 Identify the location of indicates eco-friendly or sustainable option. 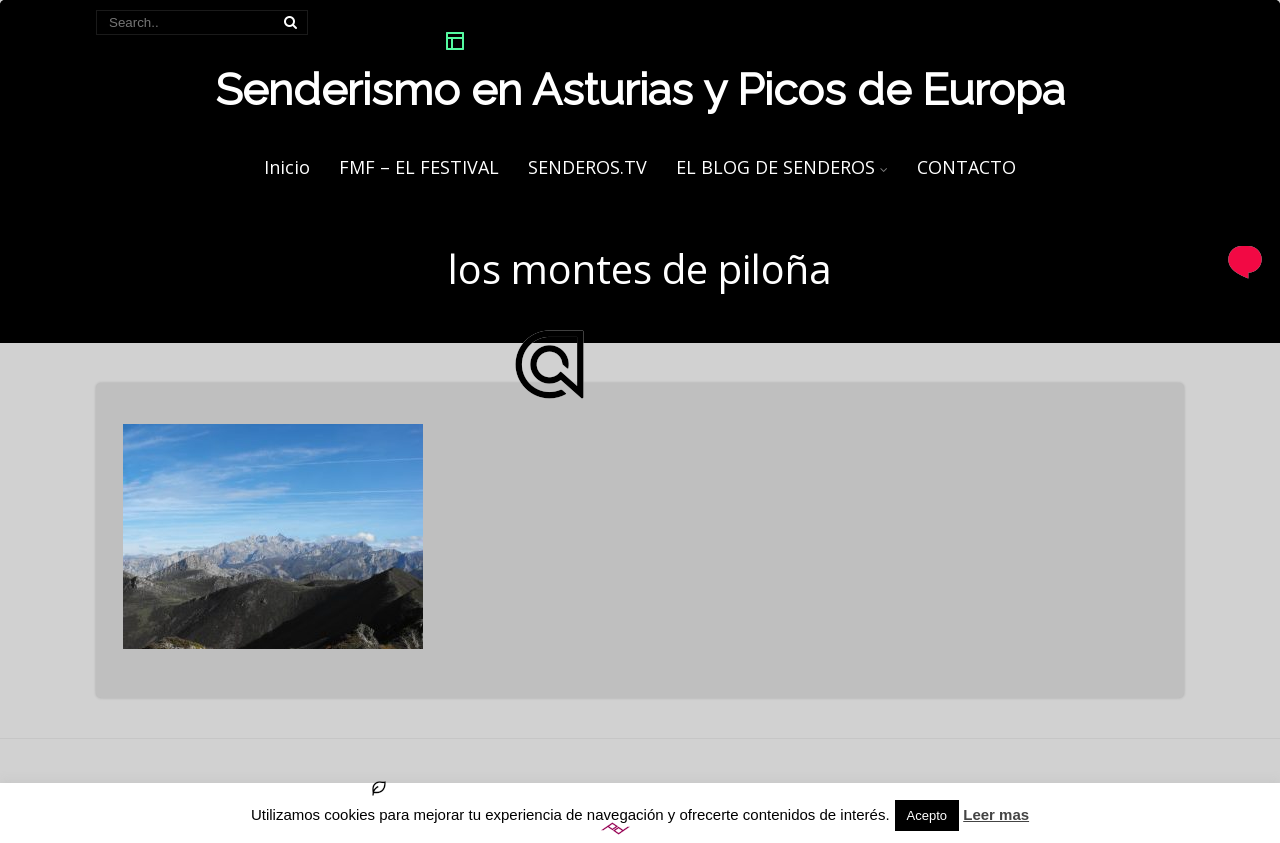
(379, 788).